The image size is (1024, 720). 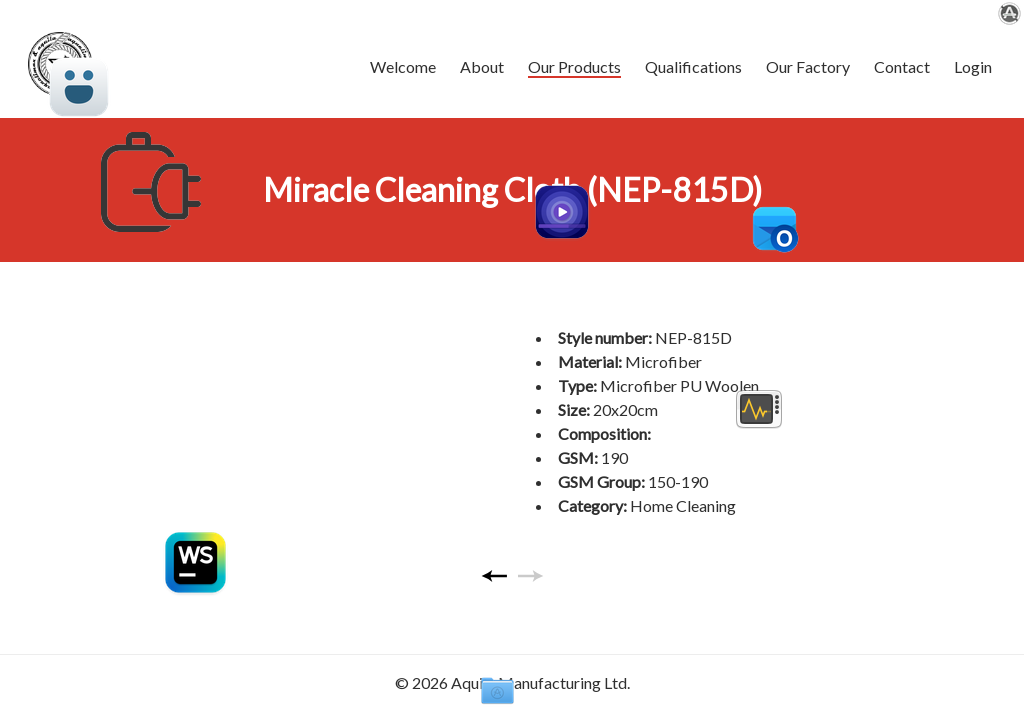 What do you see at coordinates (497, 690) in the screenshot?
I see `open Arturia software folder` at bounding box center [497, 690].